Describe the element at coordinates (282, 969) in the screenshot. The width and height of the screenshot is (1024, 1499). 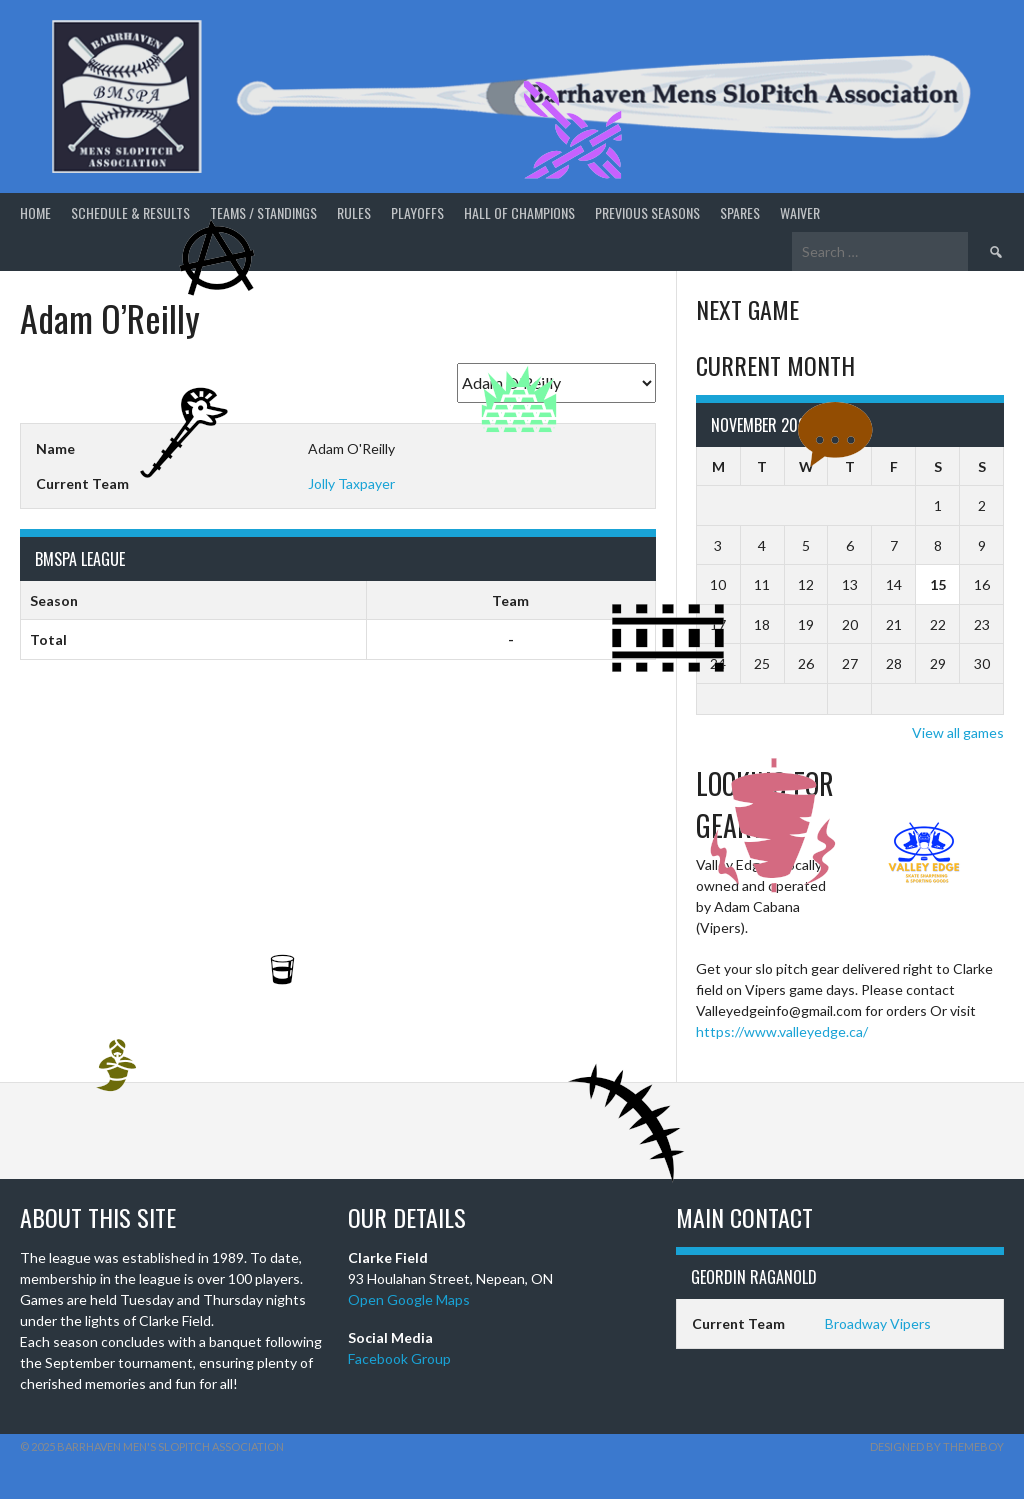
I see `indicates a shot glass or alcoholic beverage item` at that location.